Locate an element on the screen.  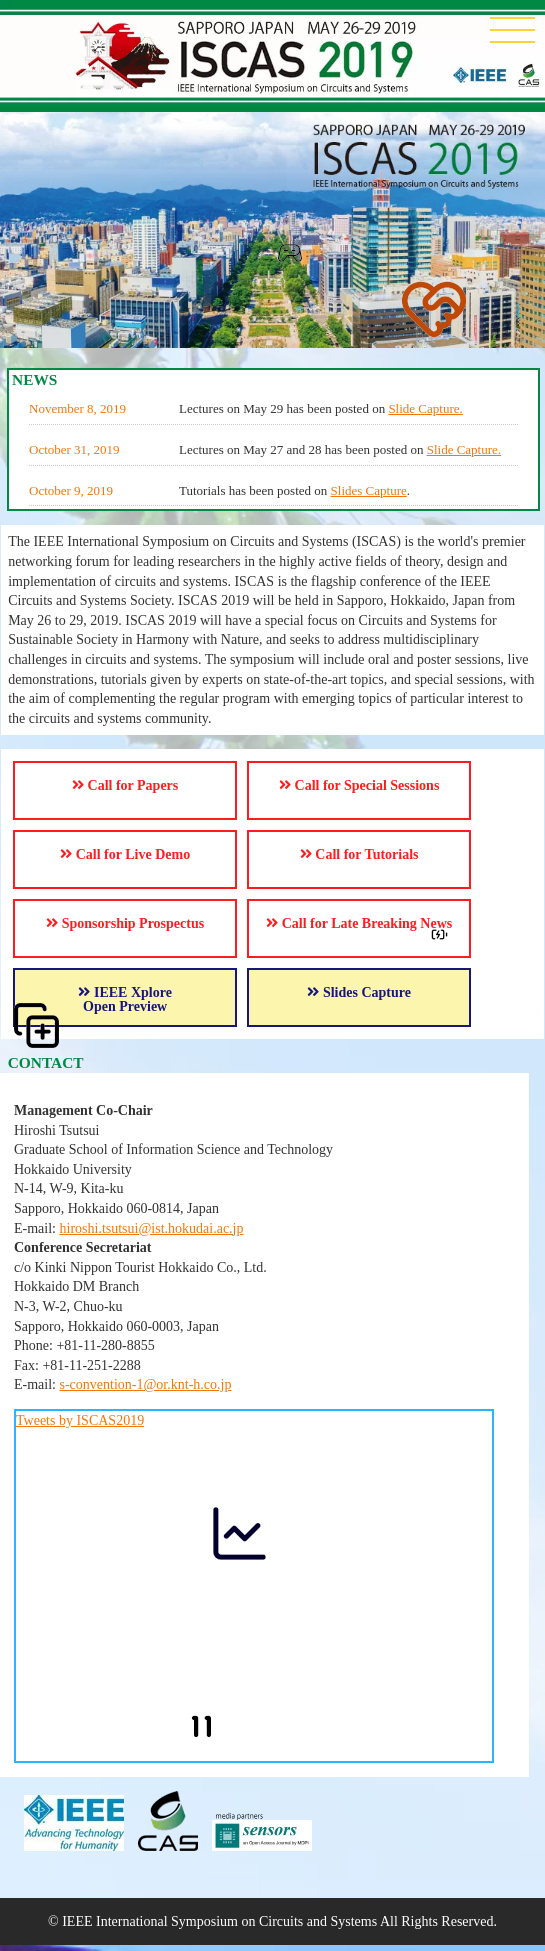
access games or gaming features is located at coordinates (290, 253).